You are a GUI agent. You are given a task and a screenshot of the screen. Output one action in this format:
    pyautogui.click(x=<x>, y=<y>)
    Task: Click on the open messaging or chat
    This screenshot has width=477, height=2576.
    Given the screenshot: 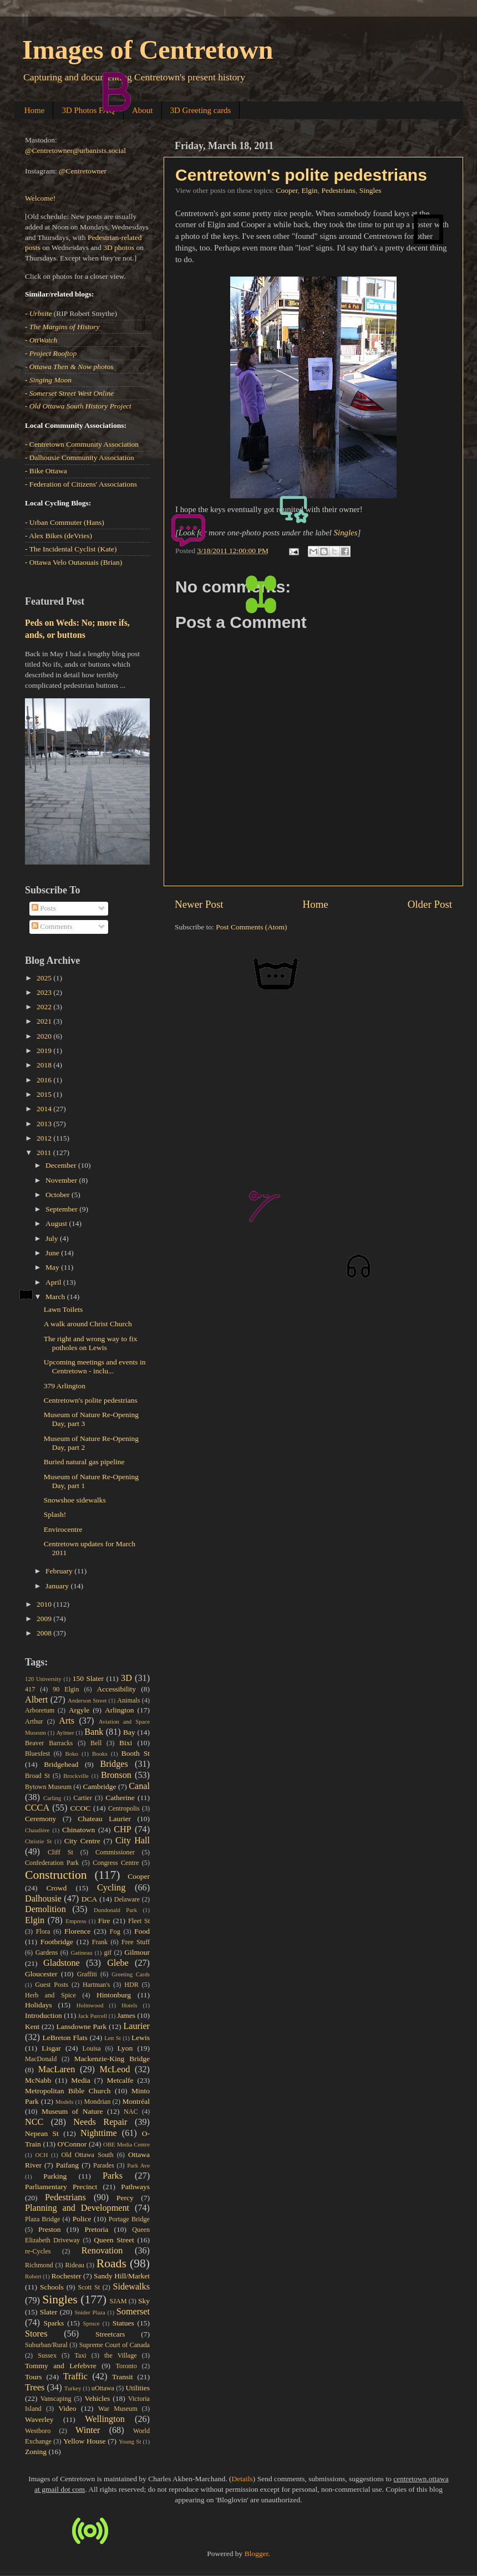 What is the action you would take?
    pyautogui.click(x=188, y=529)
    